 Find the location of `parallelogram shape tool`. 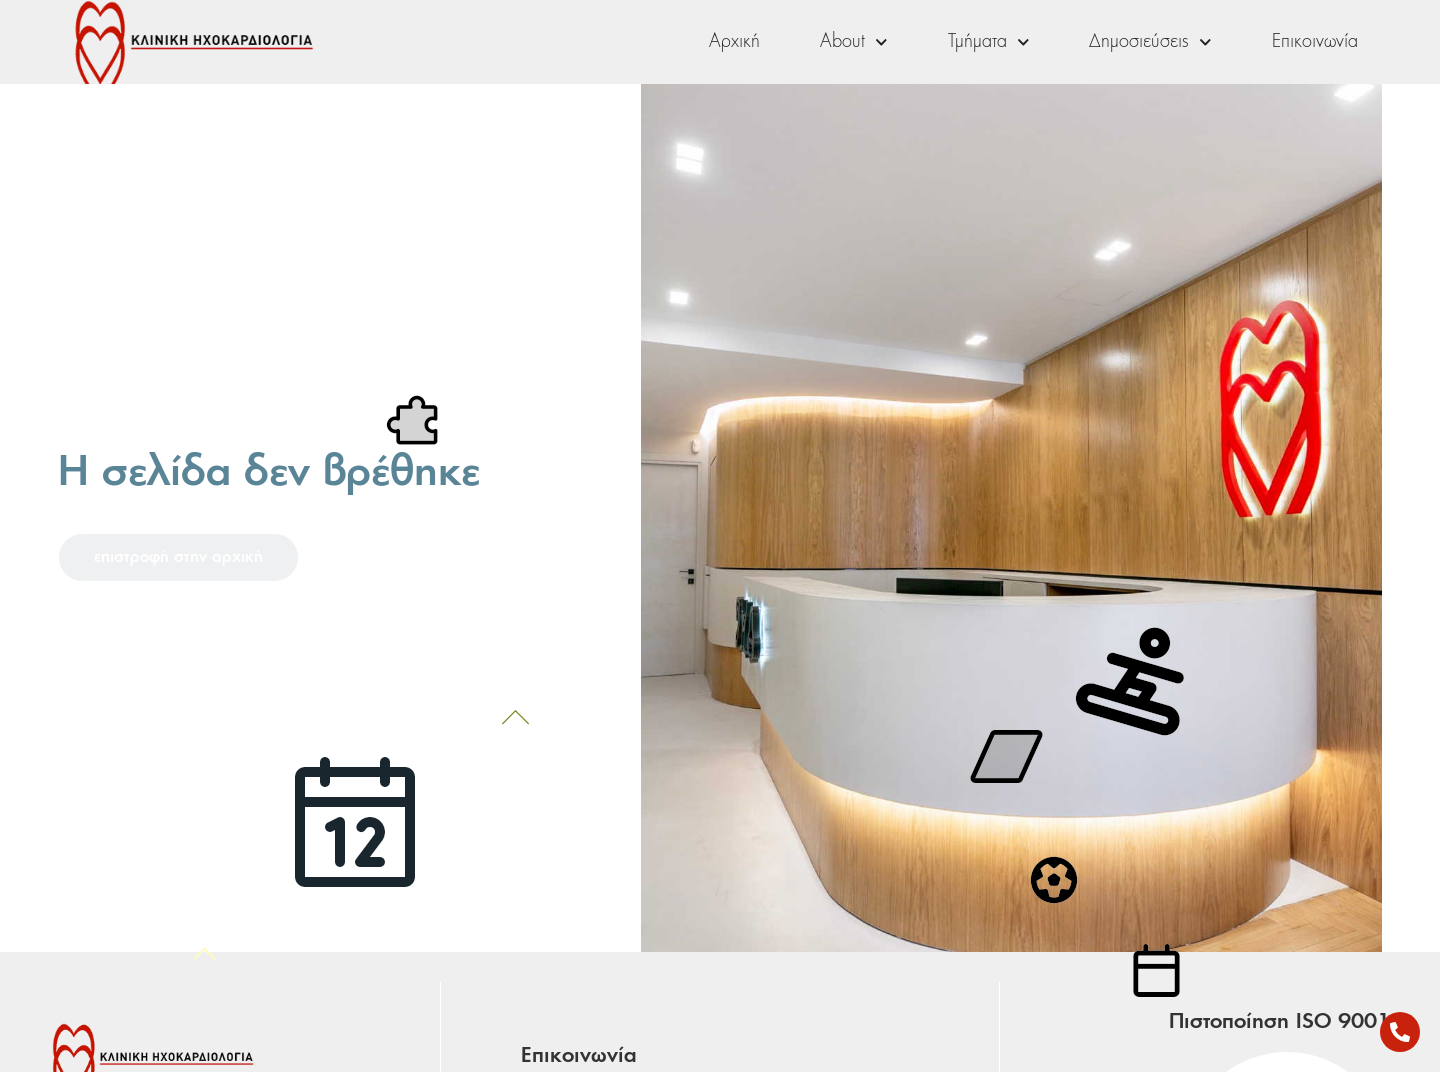

parallelogram shape tool is located at coordinates (1006, 756).